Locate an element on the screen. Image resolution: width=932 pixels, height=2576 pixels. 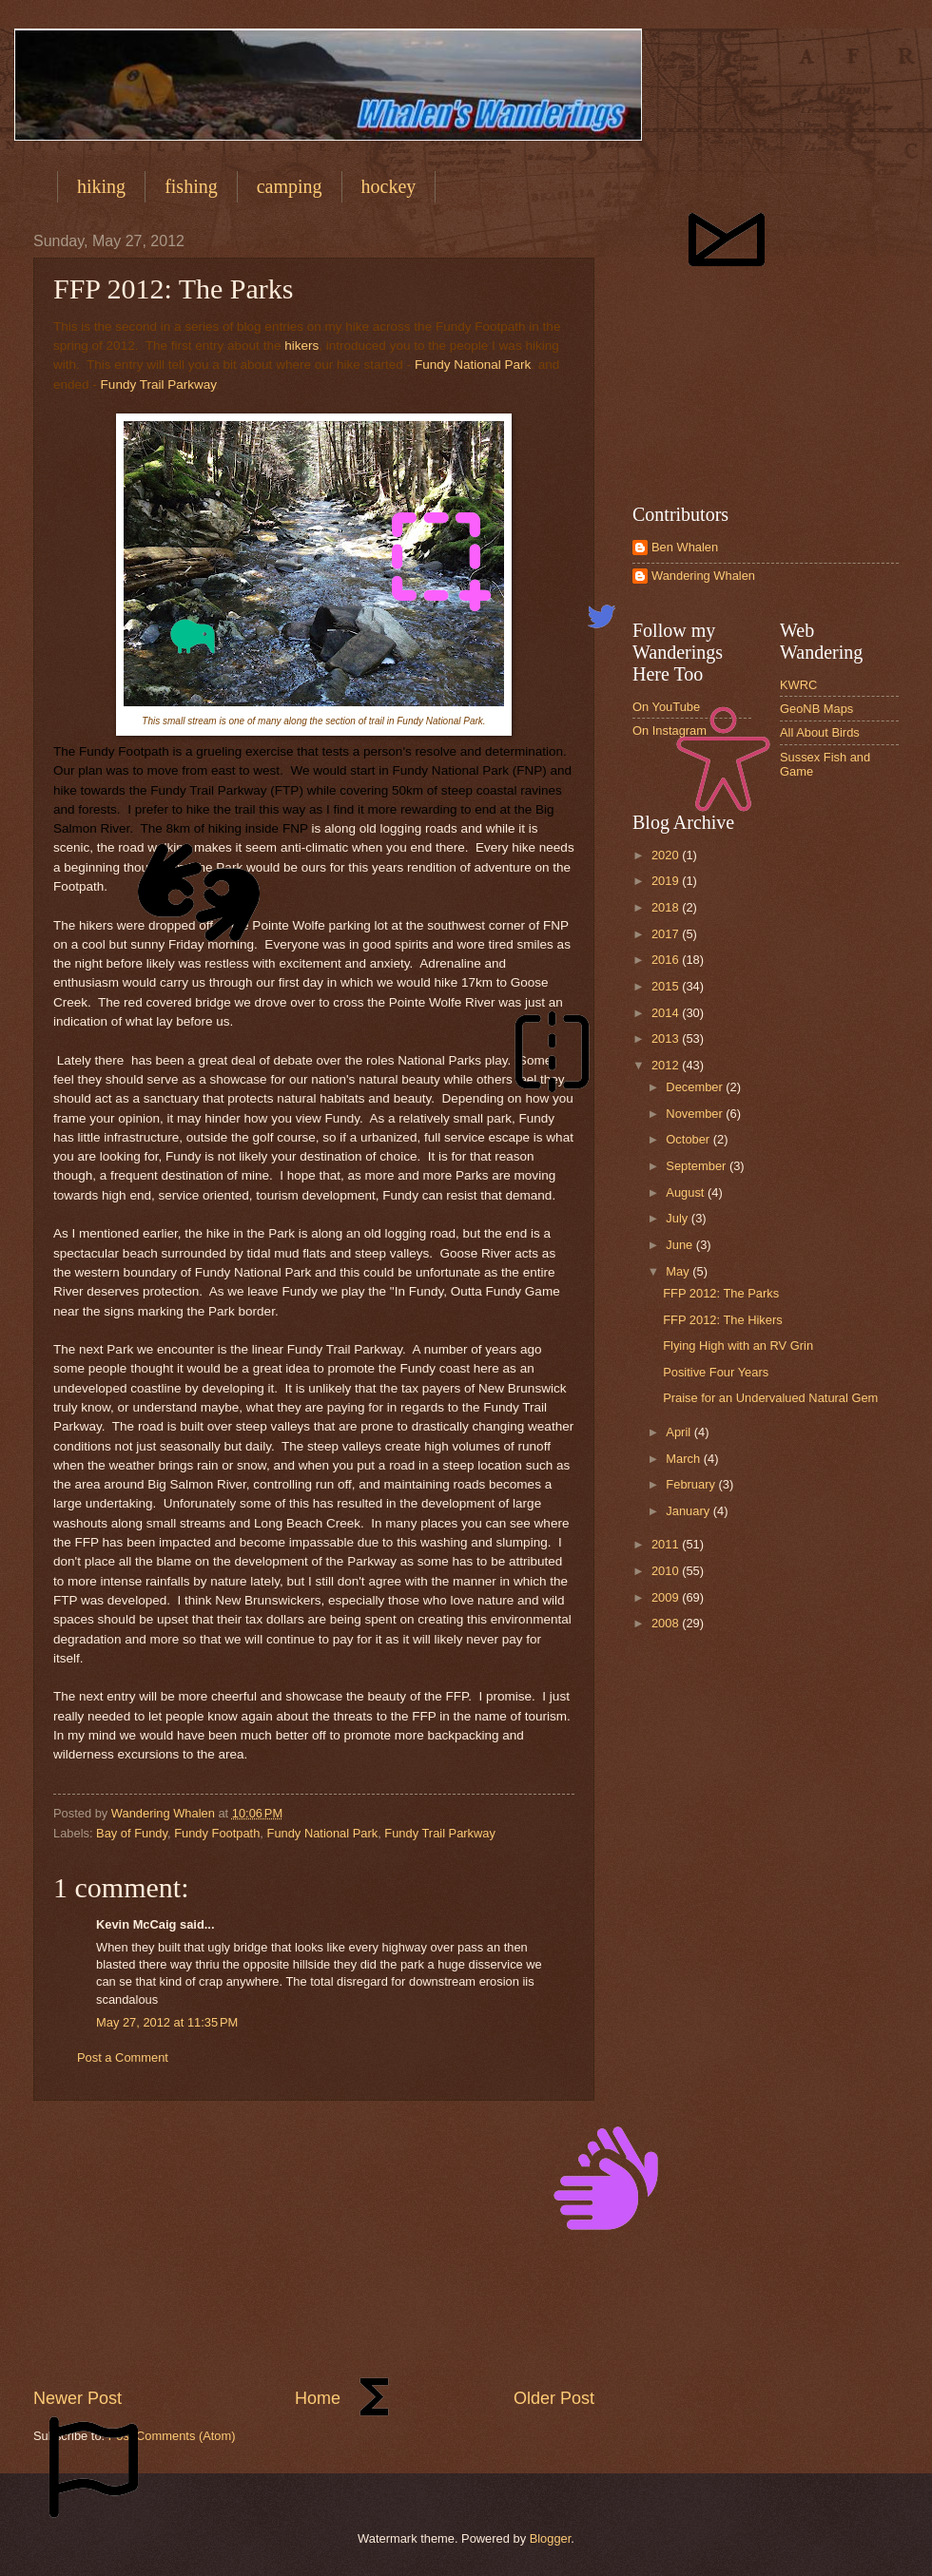
share to twitter is located at coordinates (601, 616).